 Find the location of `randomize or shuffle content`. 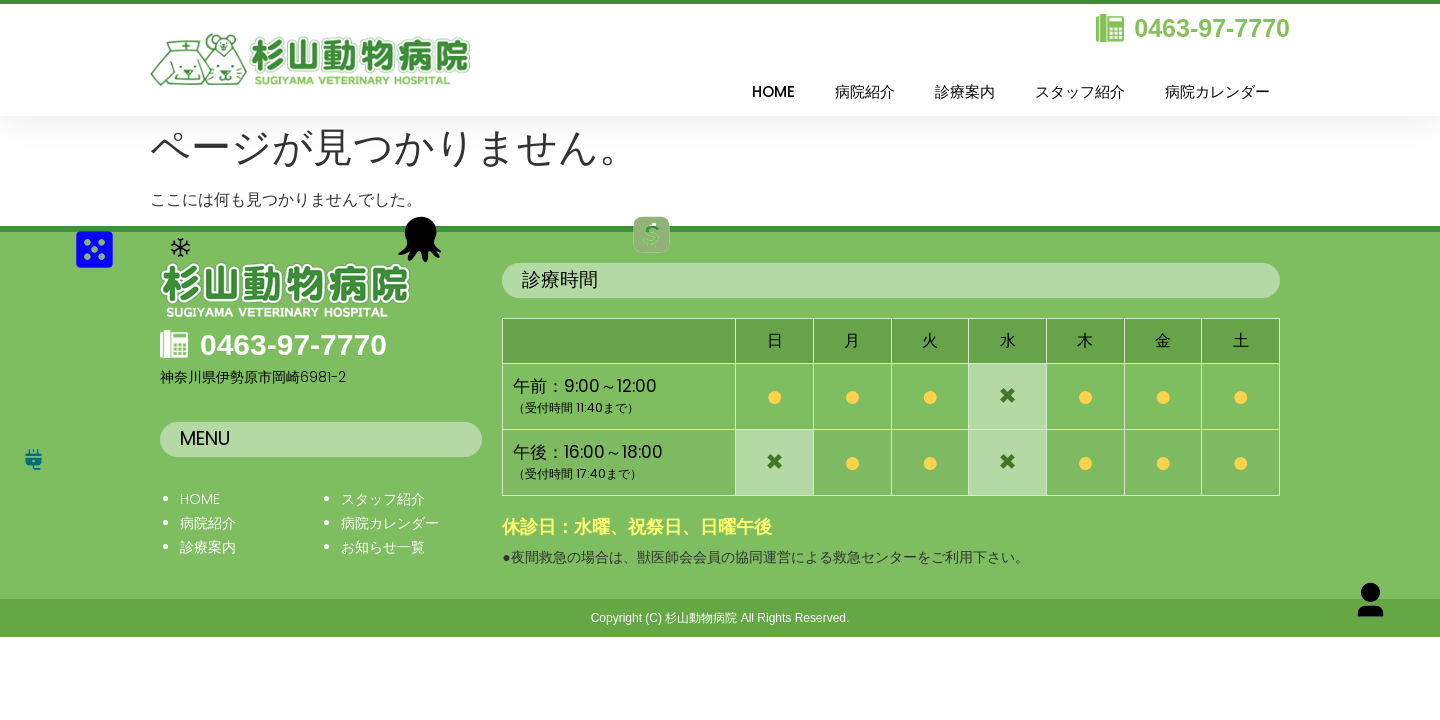

randomize or shuffle content is located at coordinates (94, 249).